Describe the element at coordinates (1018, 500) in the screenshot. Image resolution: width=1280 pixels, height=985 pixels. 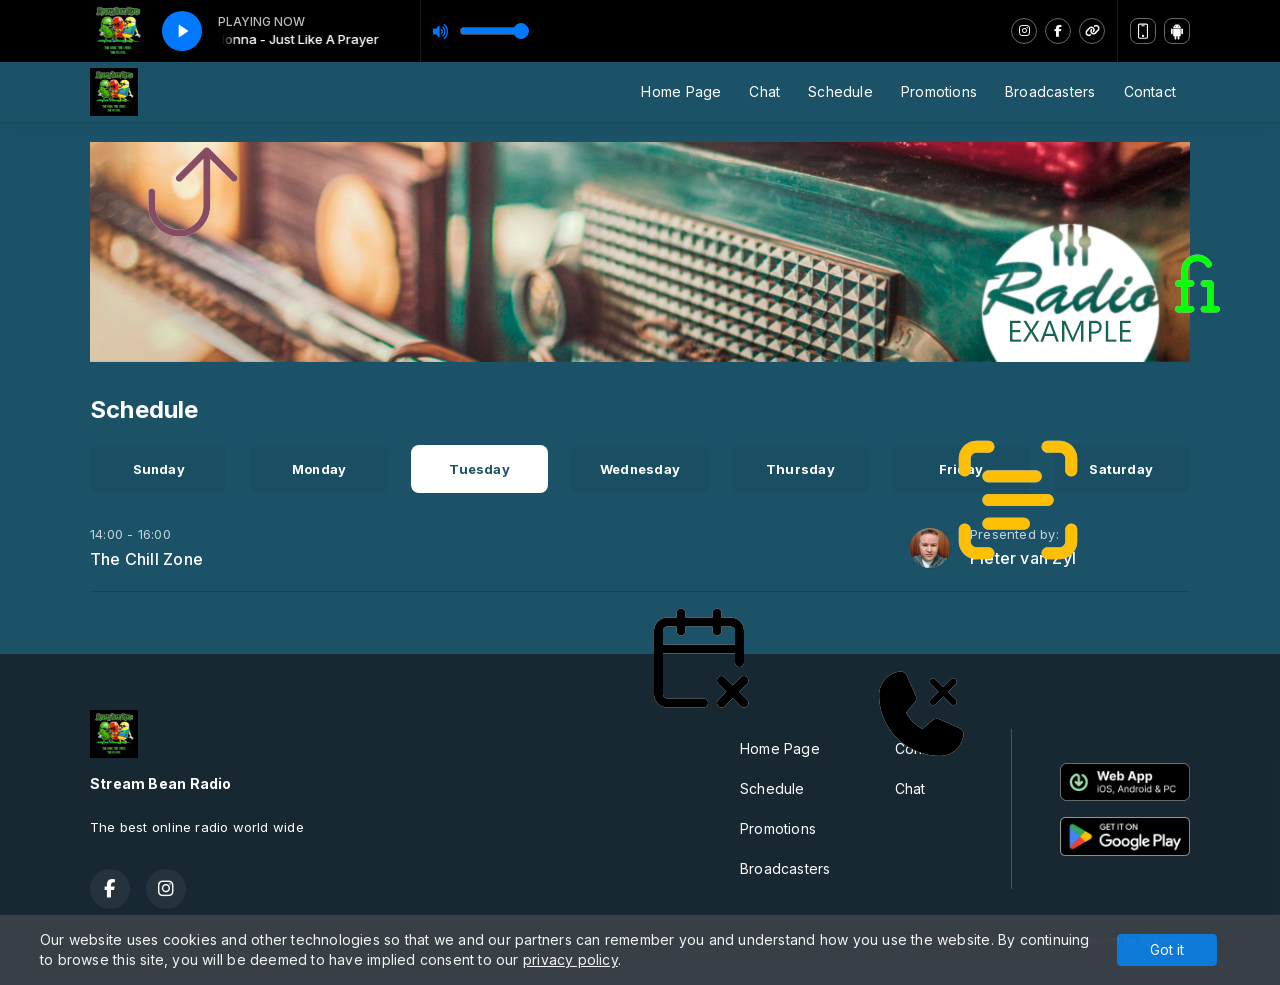
I see `scan document to extract text` at that location.